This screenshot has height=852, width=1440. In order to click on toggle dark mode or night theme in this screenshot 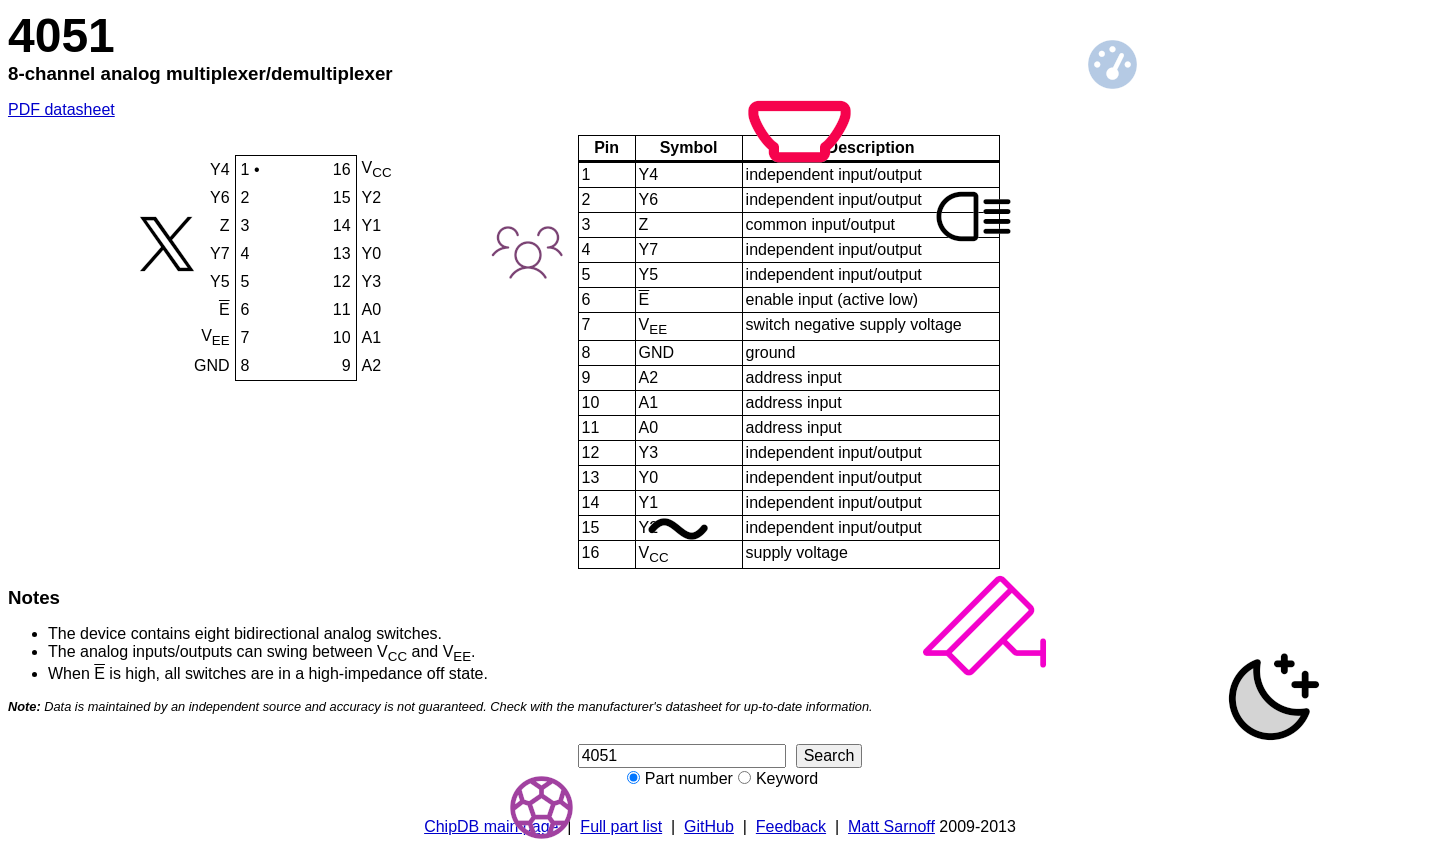, I will do `click(1270, 698)`.